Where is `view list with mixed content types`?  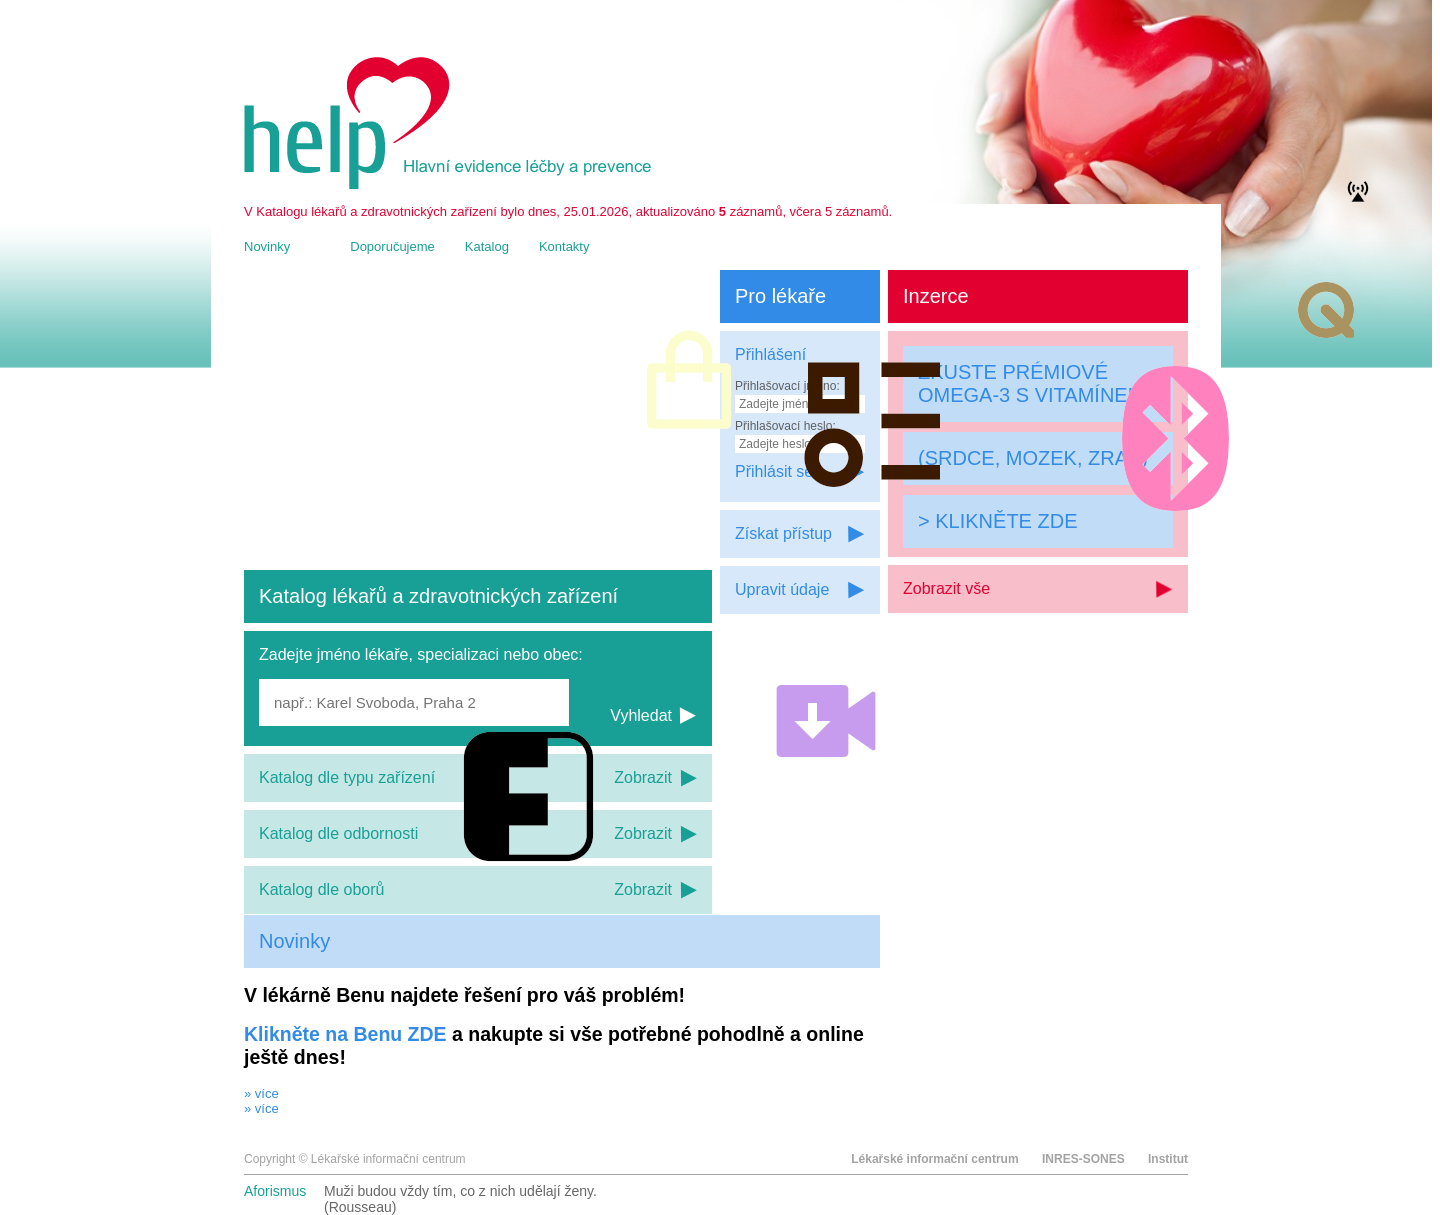
view list with mixed content types is located at coordinates (874, 421).